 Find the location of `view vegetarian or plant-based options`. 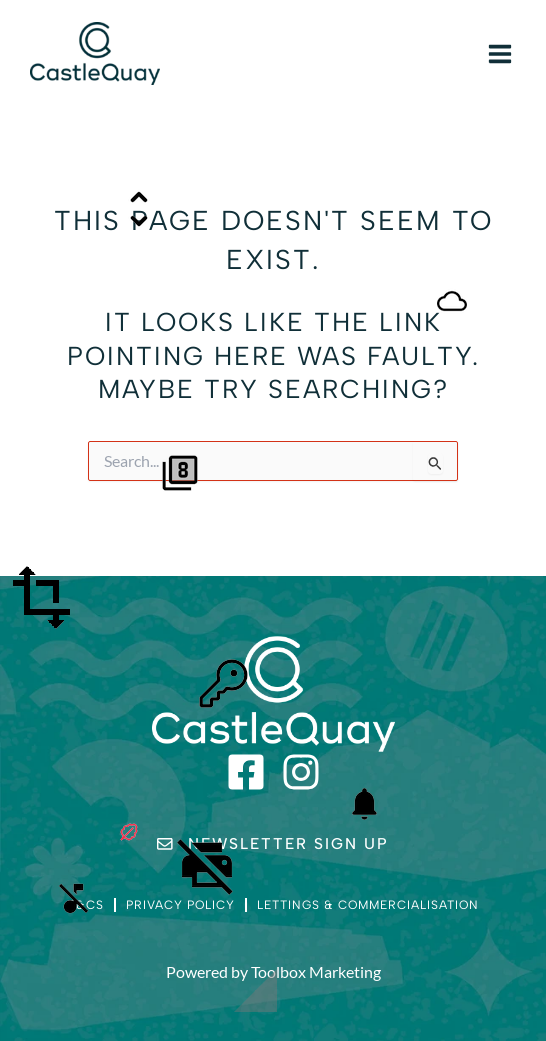

view vegetarian or plant-based options is located at coordinates (129, 832).